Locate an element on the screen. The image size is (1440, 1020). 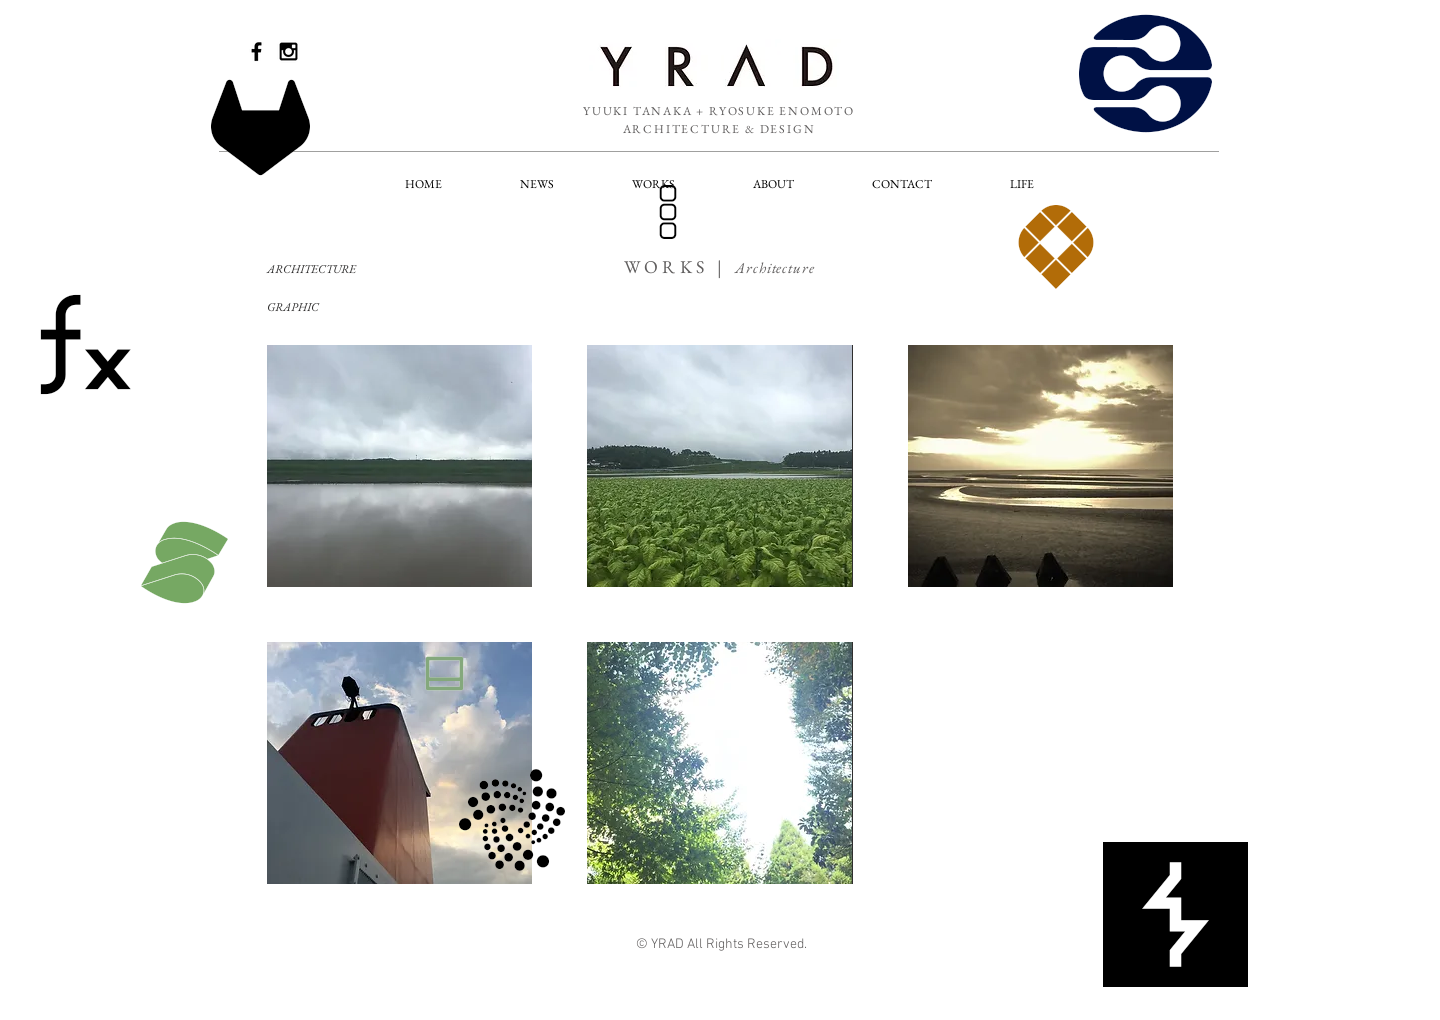
insert a mathematical formula or equation is located at coordinates (85, 344).